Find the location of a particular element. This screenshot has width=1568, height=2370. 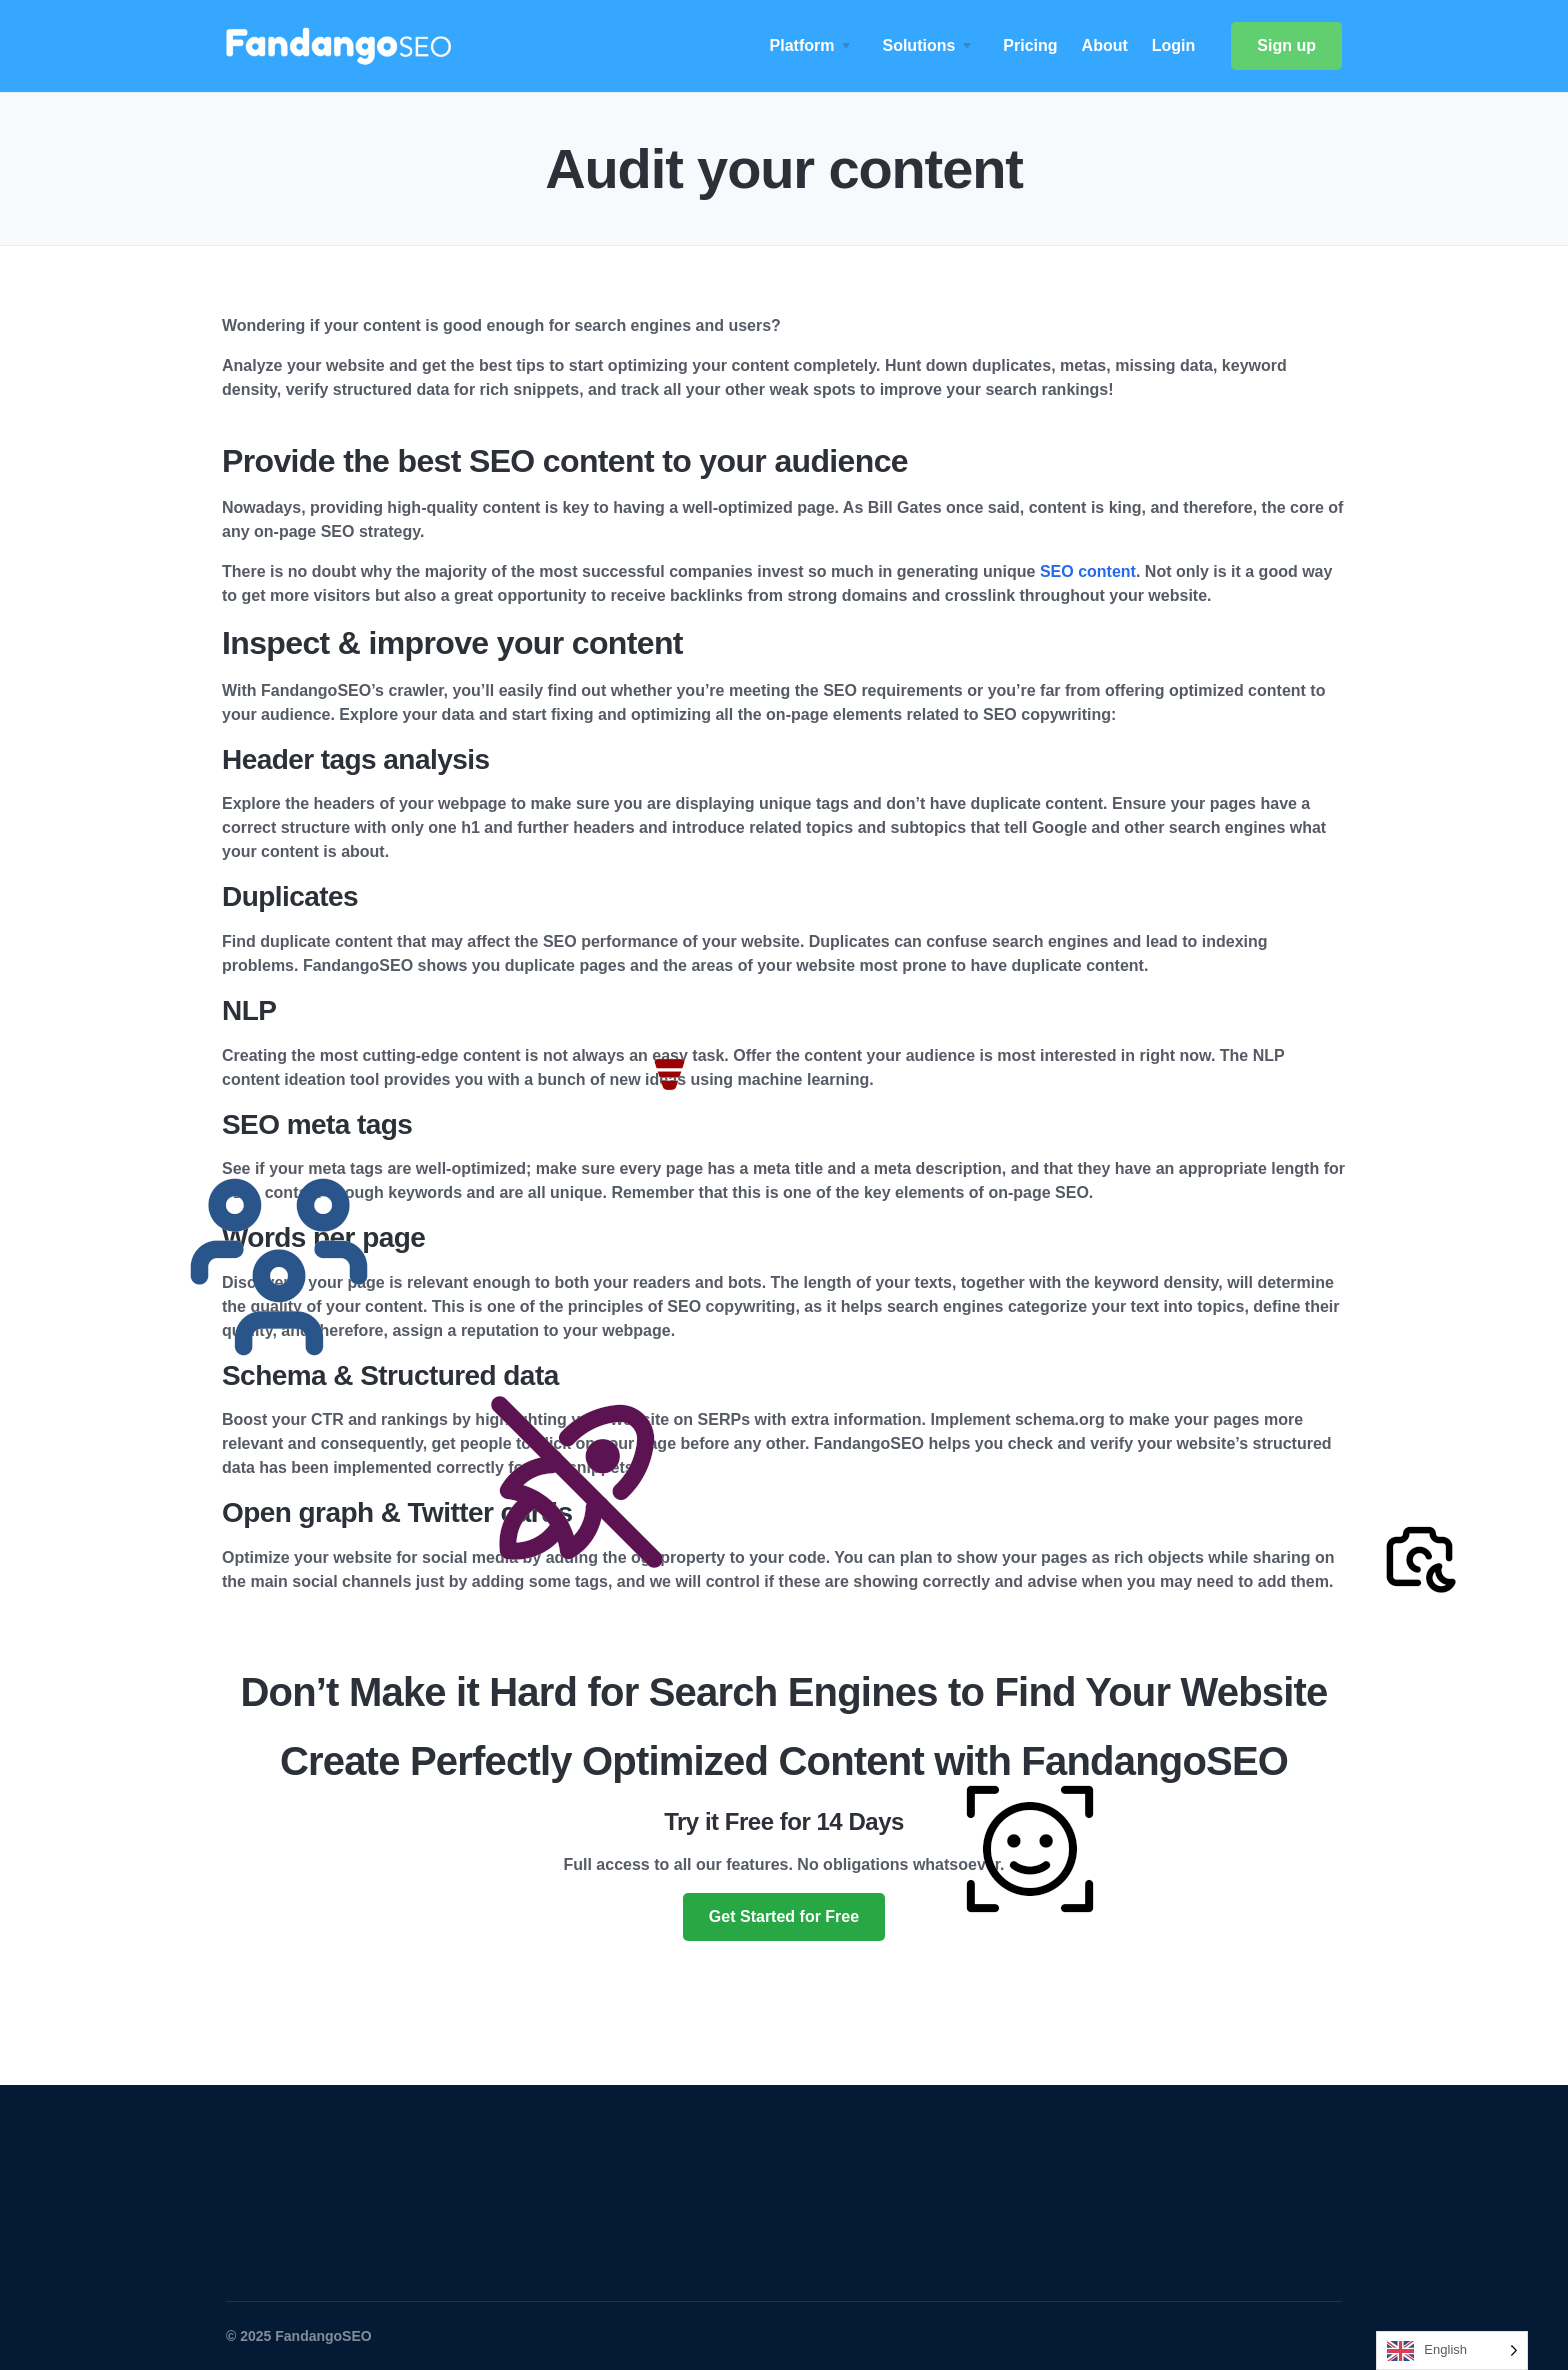

scan face to unlock or authenticate is located at coordinates (1030, 1849).